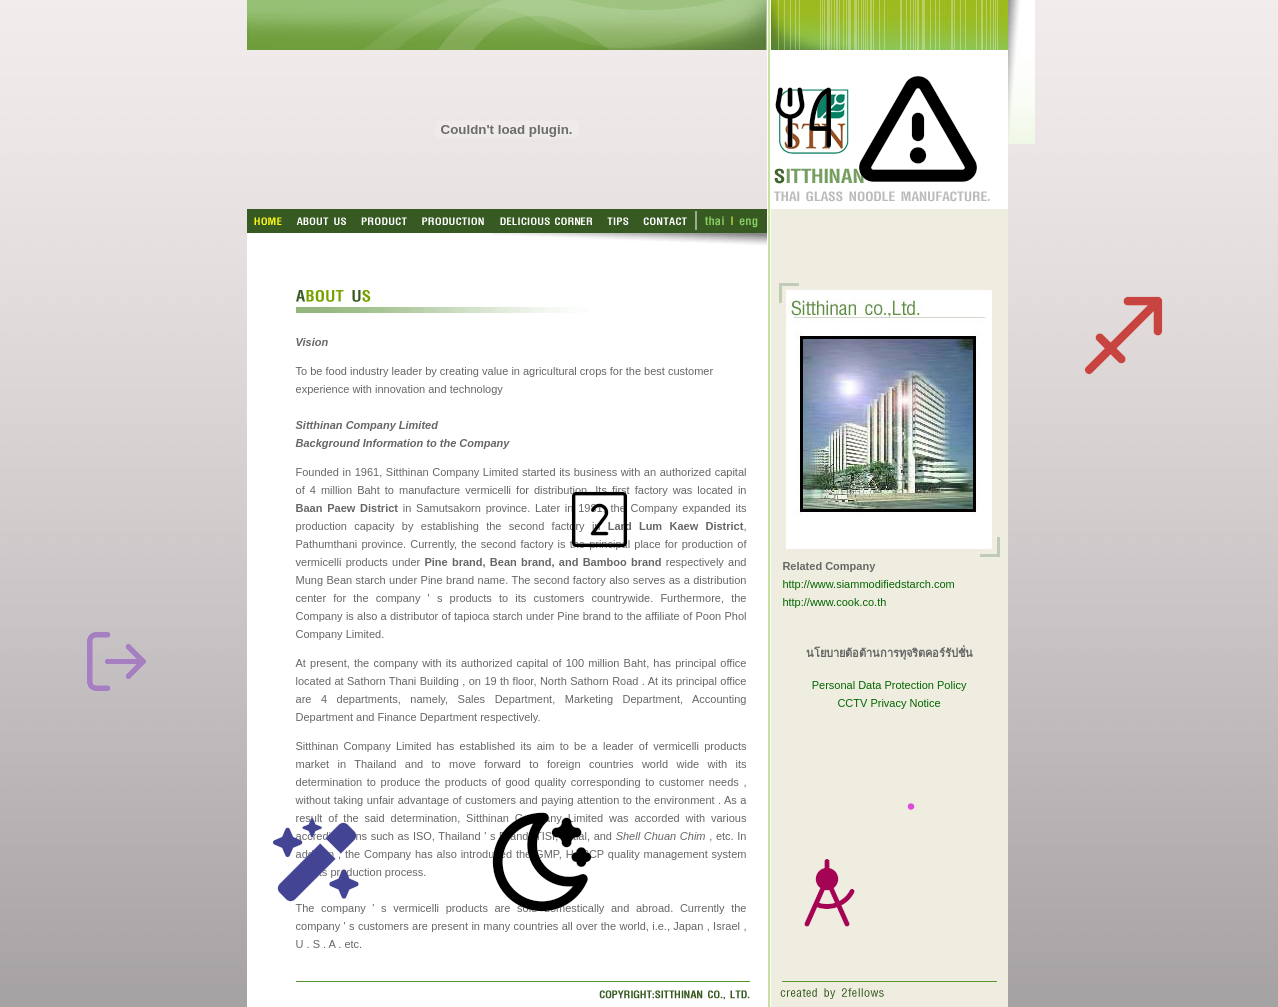  I want to click on sagittarius zodiac sign indicator, so click(1123, 335).